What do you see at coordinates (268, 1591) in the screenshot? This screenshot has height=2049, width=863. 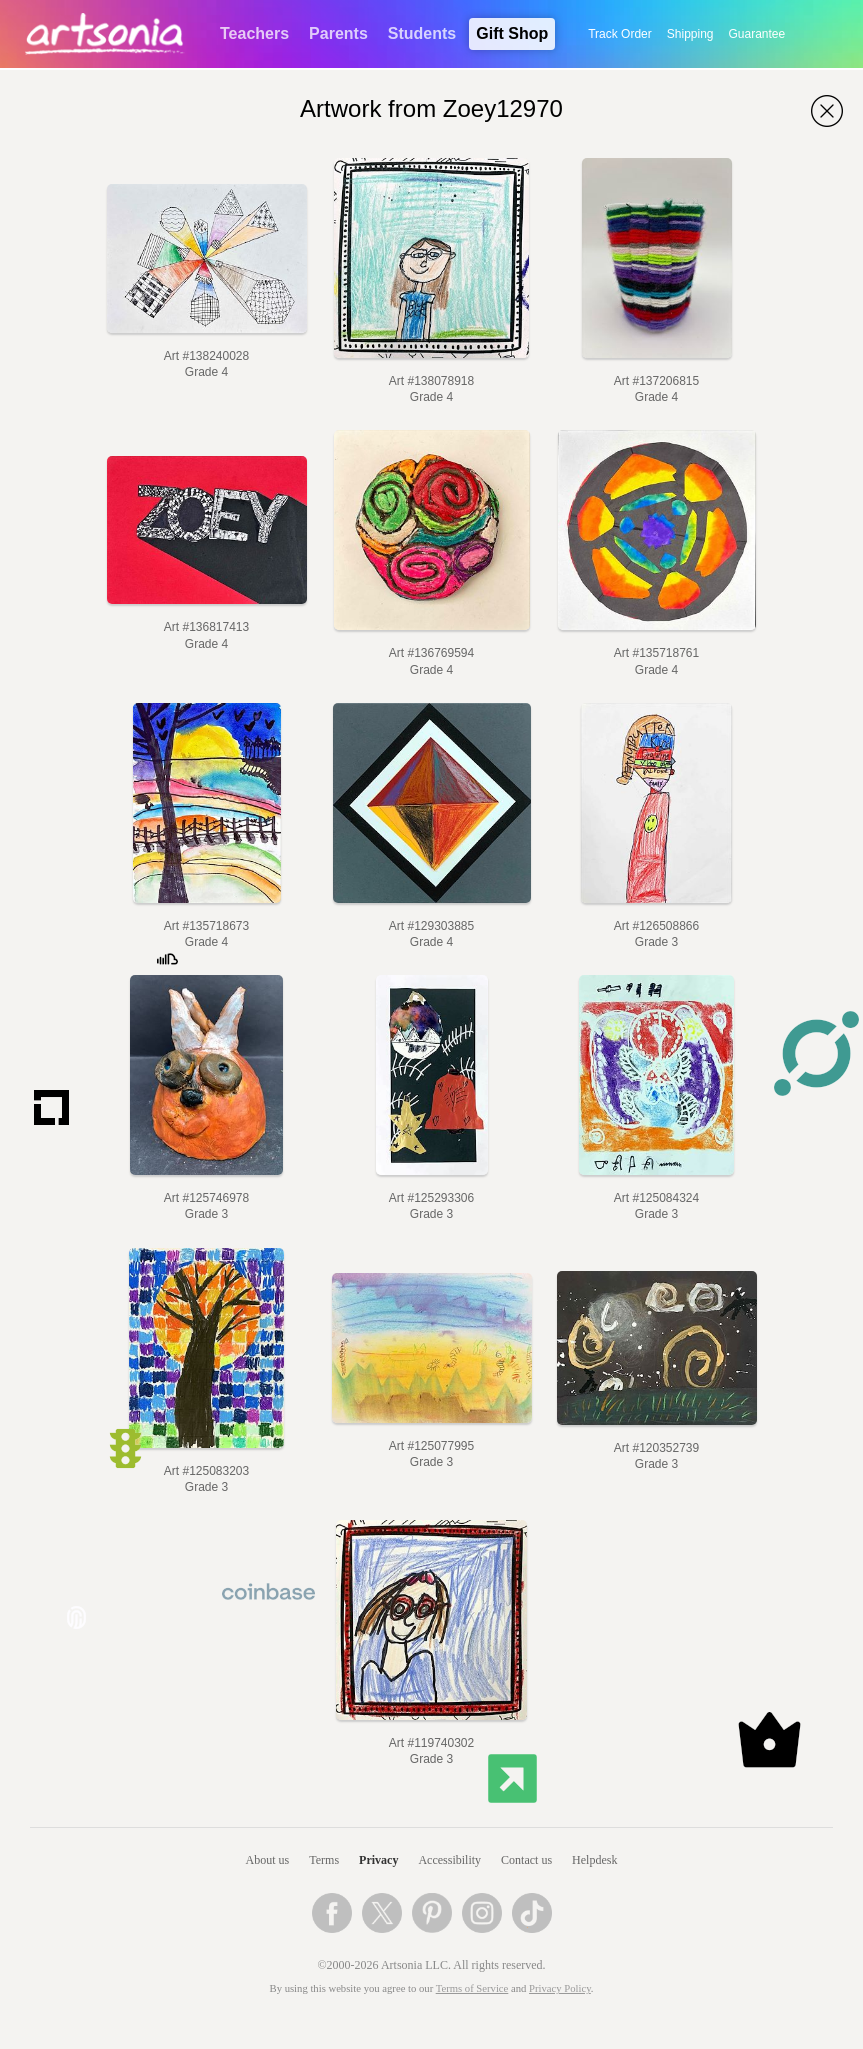 I see `open the Coinbase app` at bounding box center [268, 1591].